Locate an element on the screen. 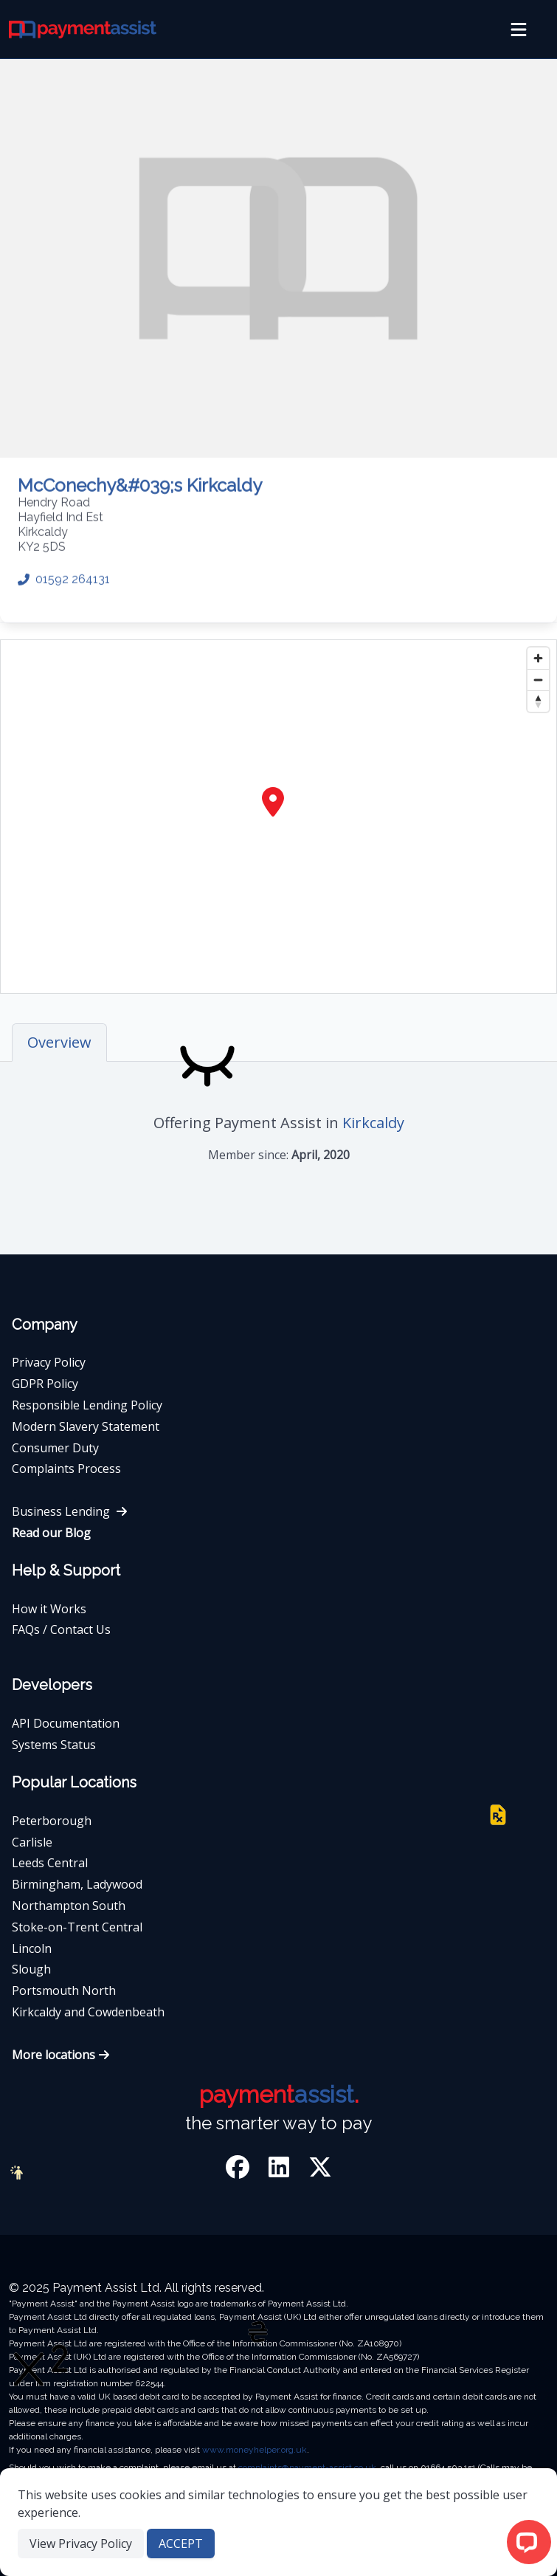 The height and width of the screenshot is (2576, 557). view prescription document is located at coordinates (498, 1815).